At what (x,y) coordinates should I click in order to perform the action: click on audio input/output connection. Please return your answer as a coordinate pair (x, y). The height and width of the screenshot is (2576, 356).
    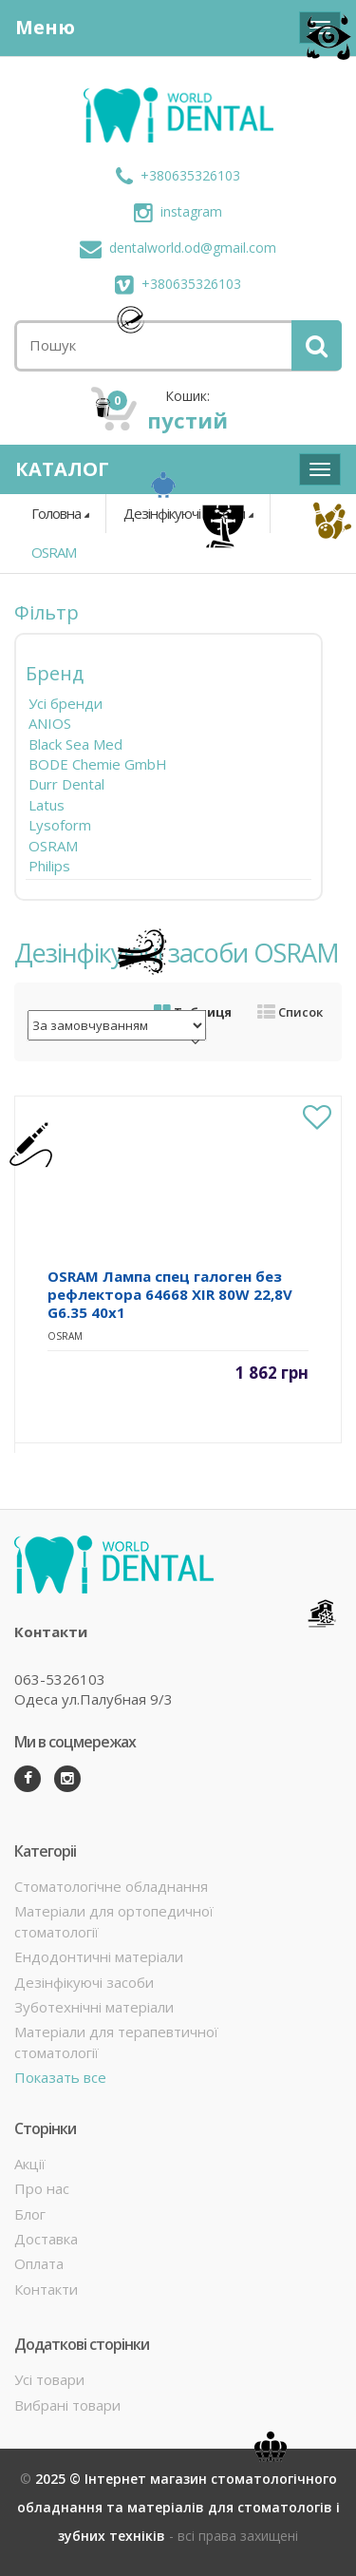
    Looking at the image, I should click on (30, 1144).